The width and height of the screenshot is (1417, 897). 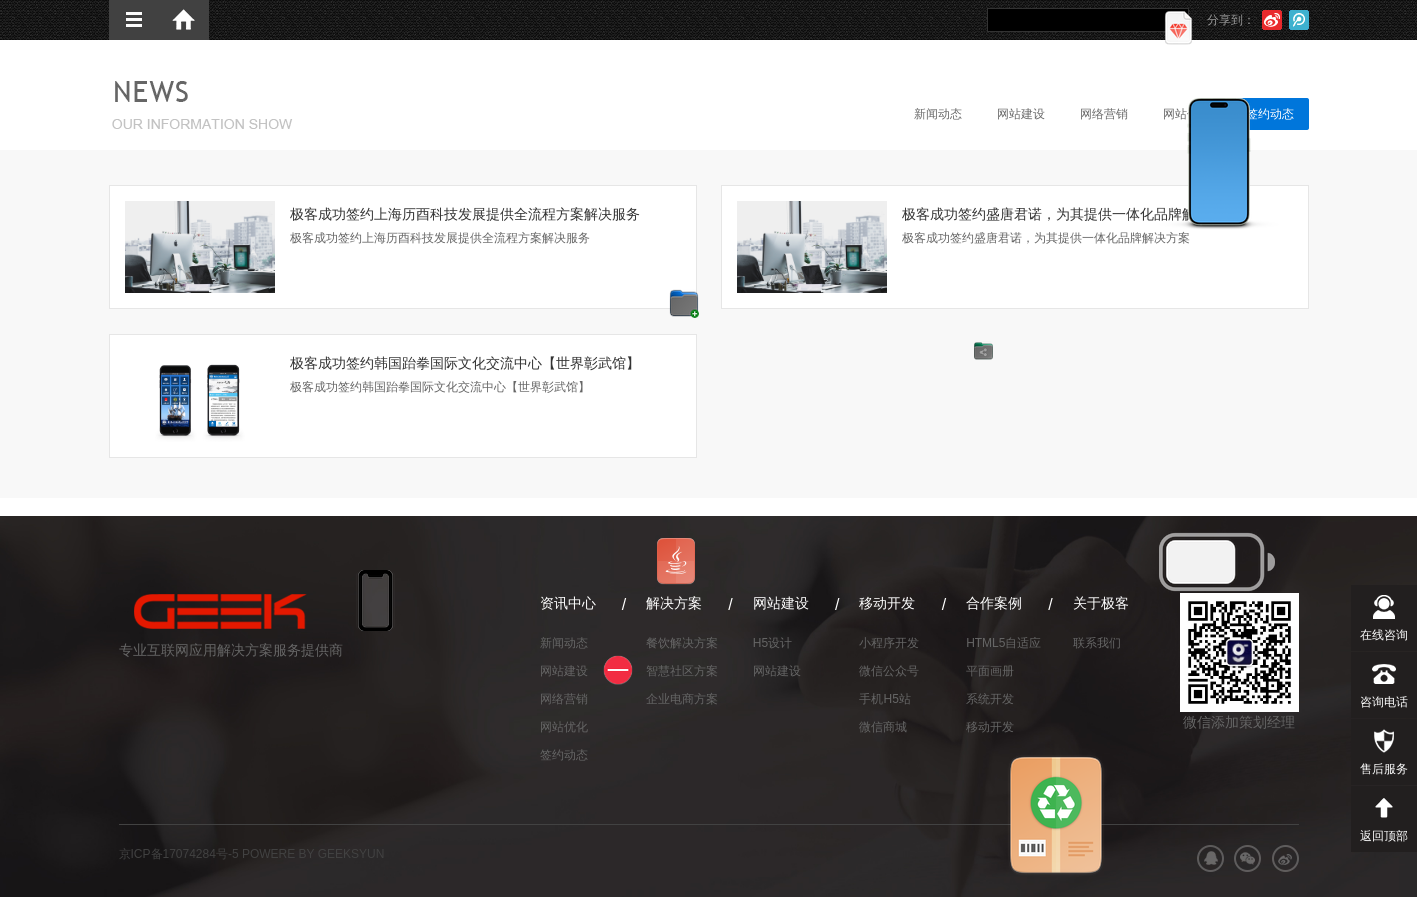 What do you see at coordinates (676, 561) in the screenshot?
I see `a java source code file` at bounding box center [676, 561].